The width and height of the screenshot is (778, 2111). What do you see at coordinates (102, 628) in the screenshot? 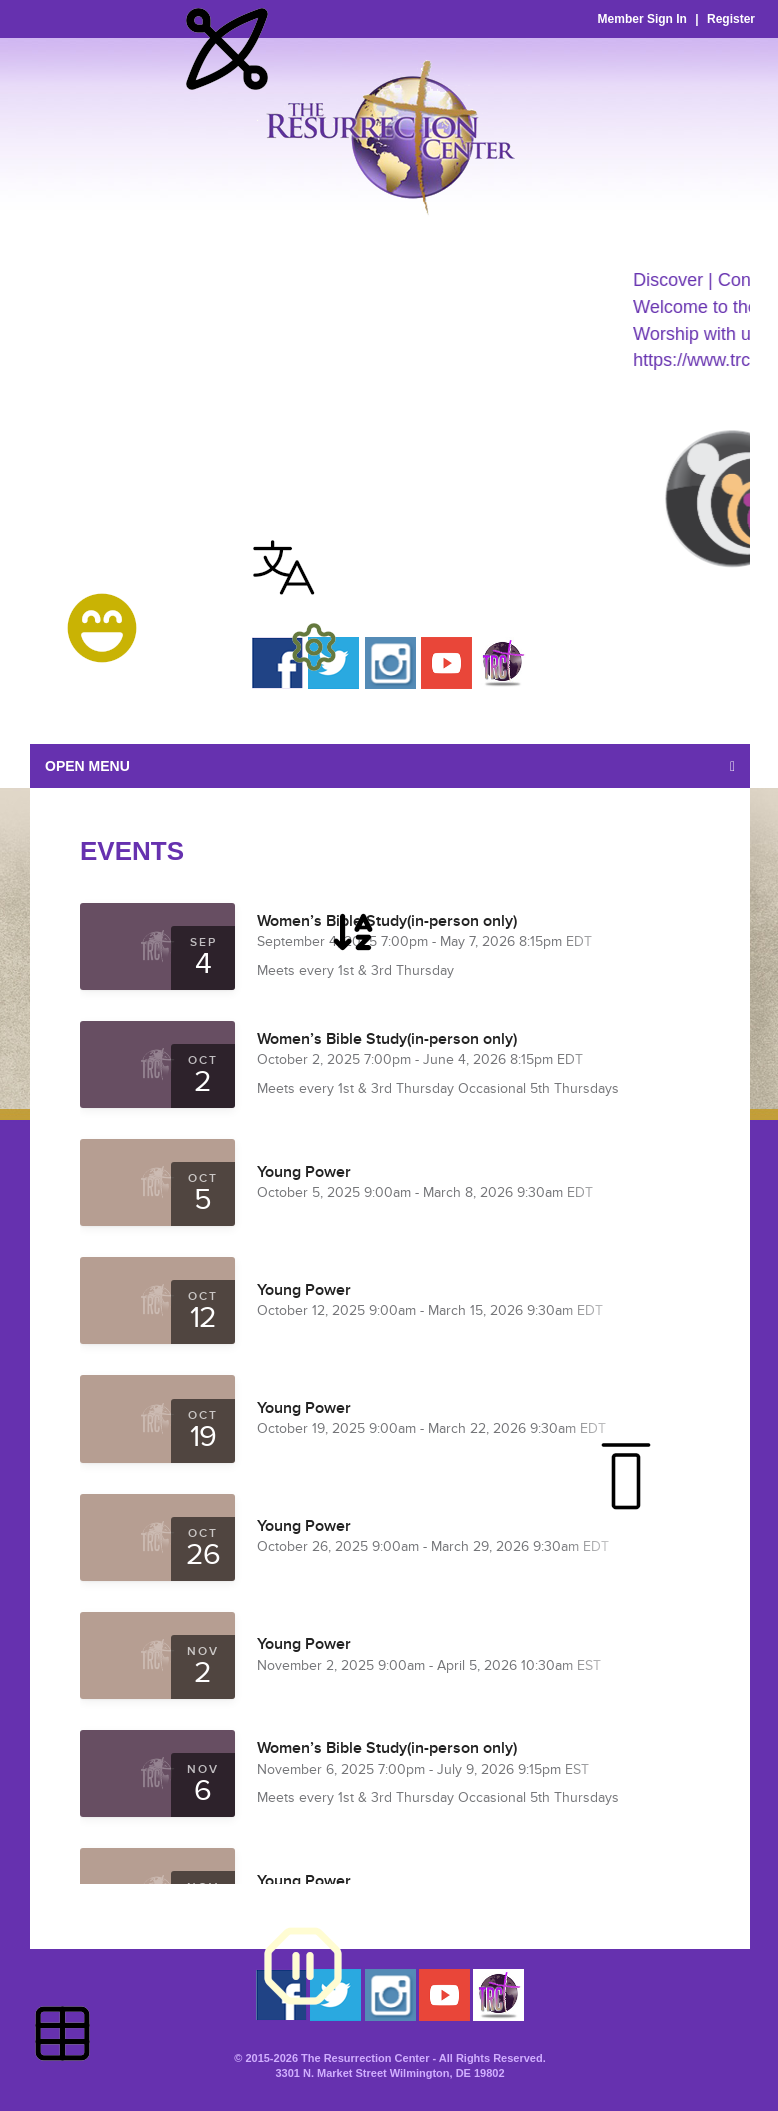
I see `add a reaction to a message` at bounding box center [102, 628].